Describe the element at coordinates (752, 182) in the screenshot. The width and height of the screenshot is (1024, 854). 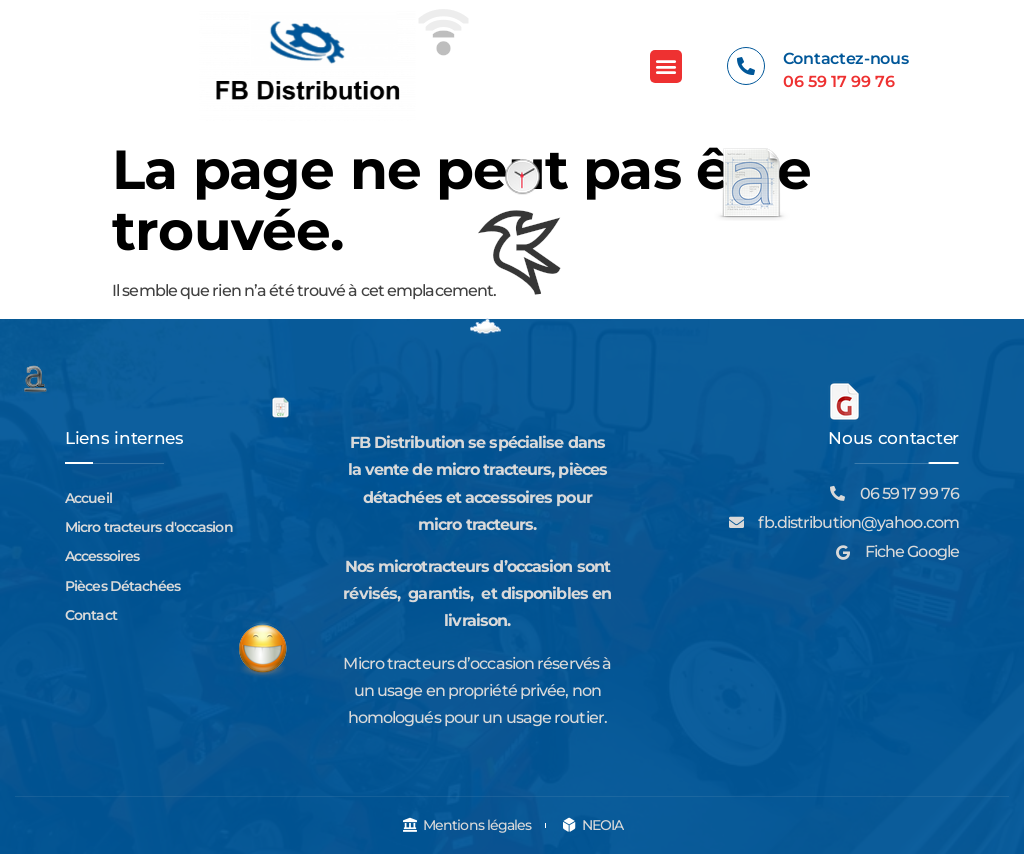
I see `a font file type indicator` at that location.